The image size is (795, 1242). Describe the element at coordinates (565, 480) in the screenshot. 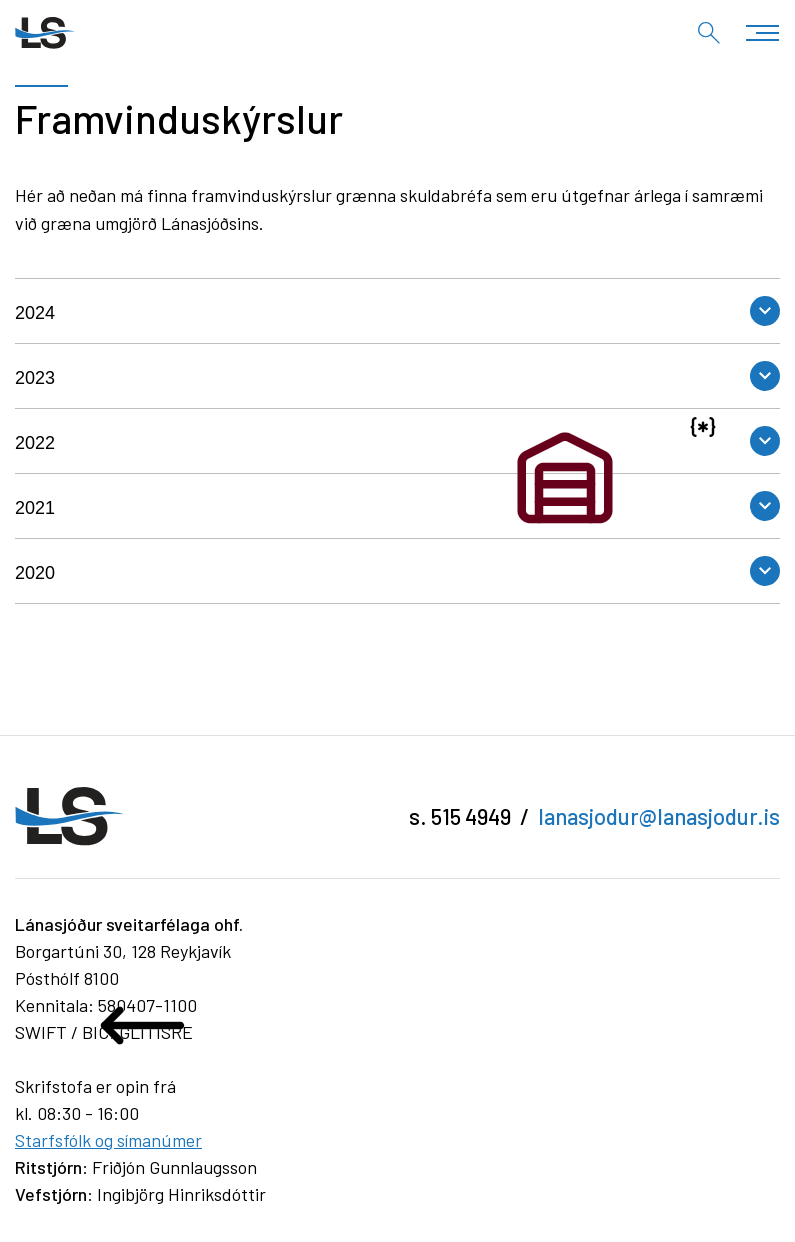

I see `access warehouse or storage inventory` at that location.